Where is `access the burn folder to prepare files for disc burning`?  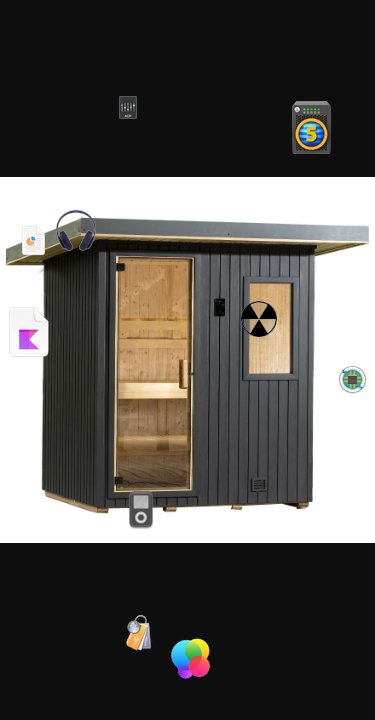 access the burn folder to prepare files for disc burning is located at coordinates (259, 319).